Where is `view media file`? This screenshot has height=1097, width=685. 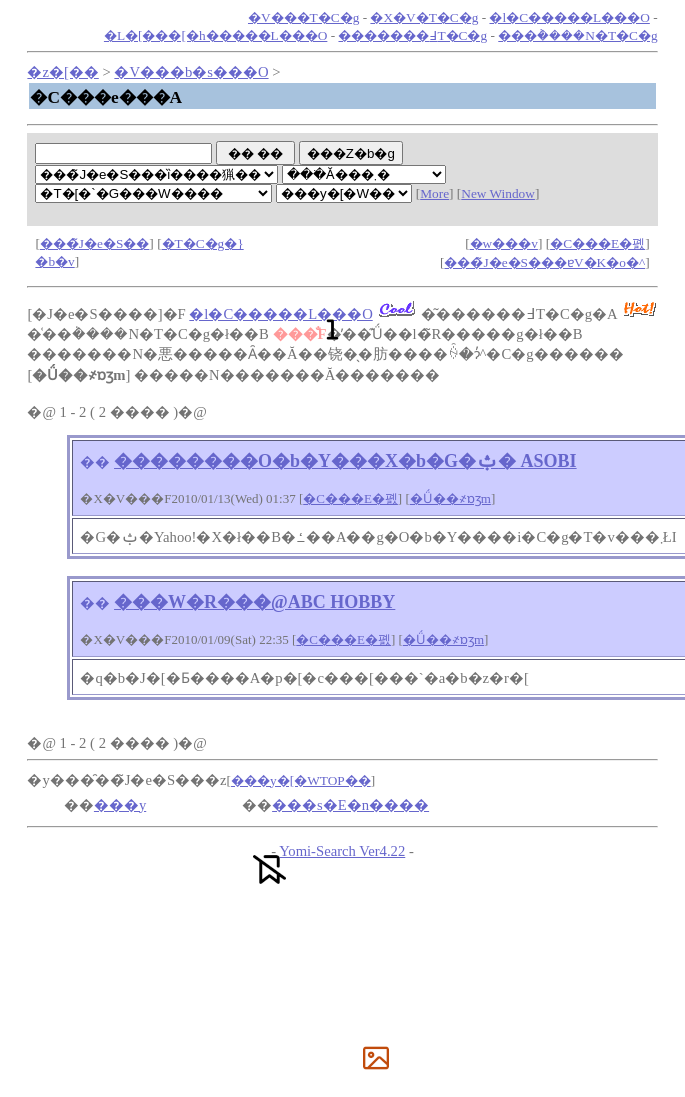 view media file is located at coordinates (376, 1058).